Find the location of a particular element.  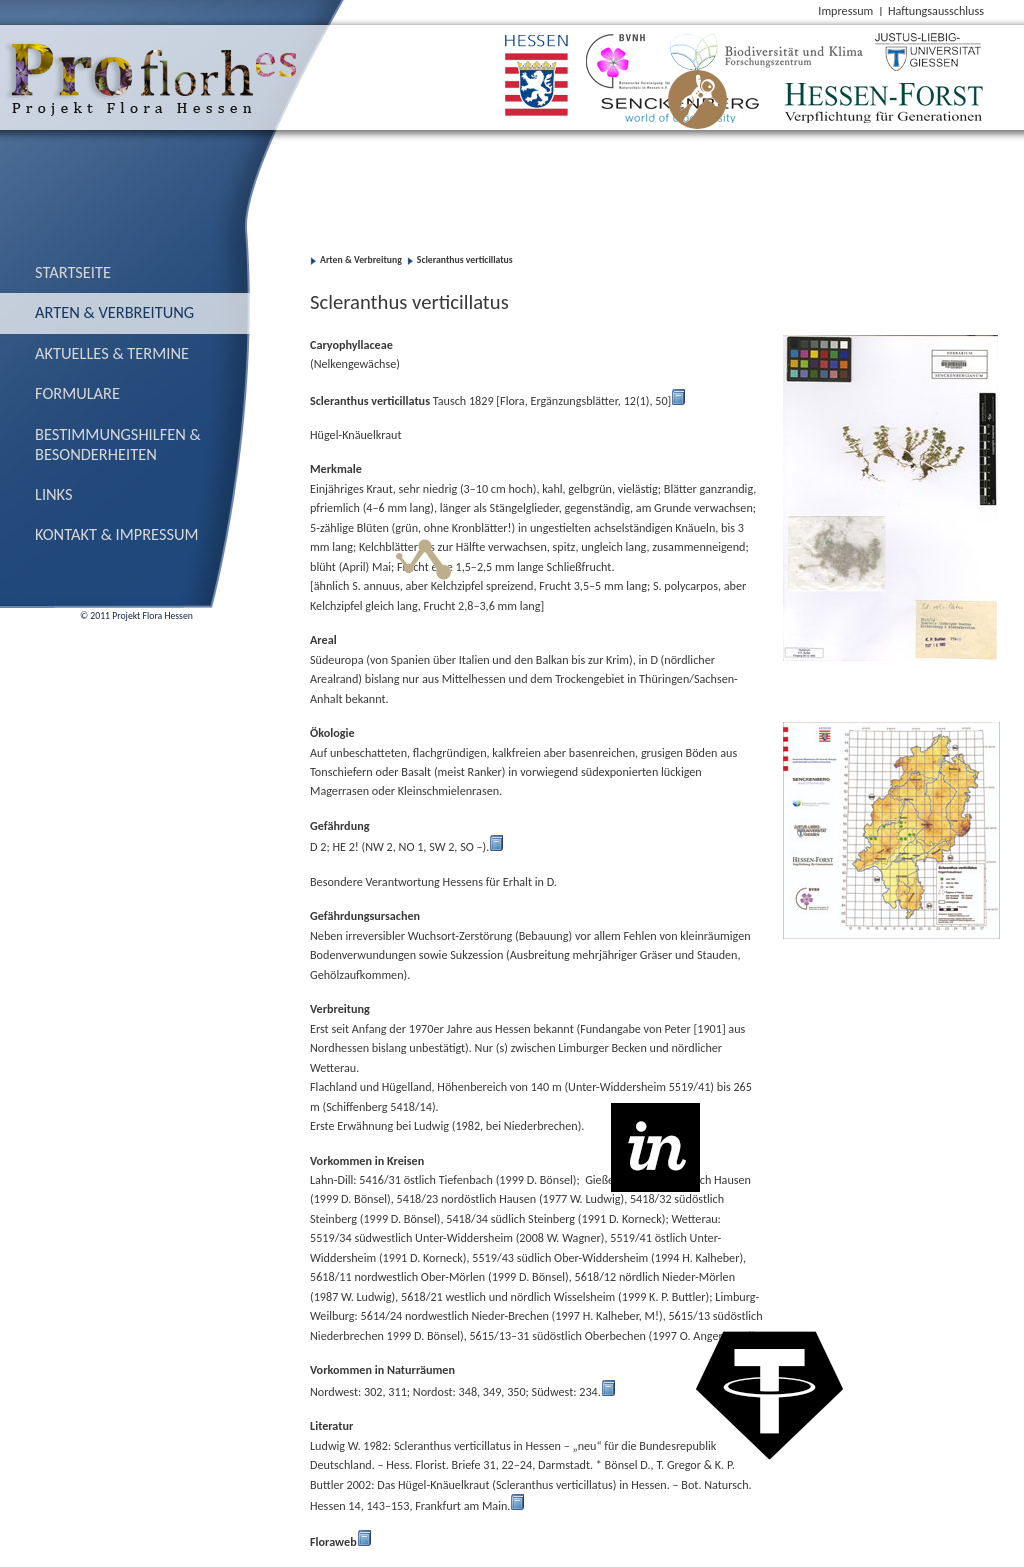

open InVision app is located at coordinates (655, 1147).